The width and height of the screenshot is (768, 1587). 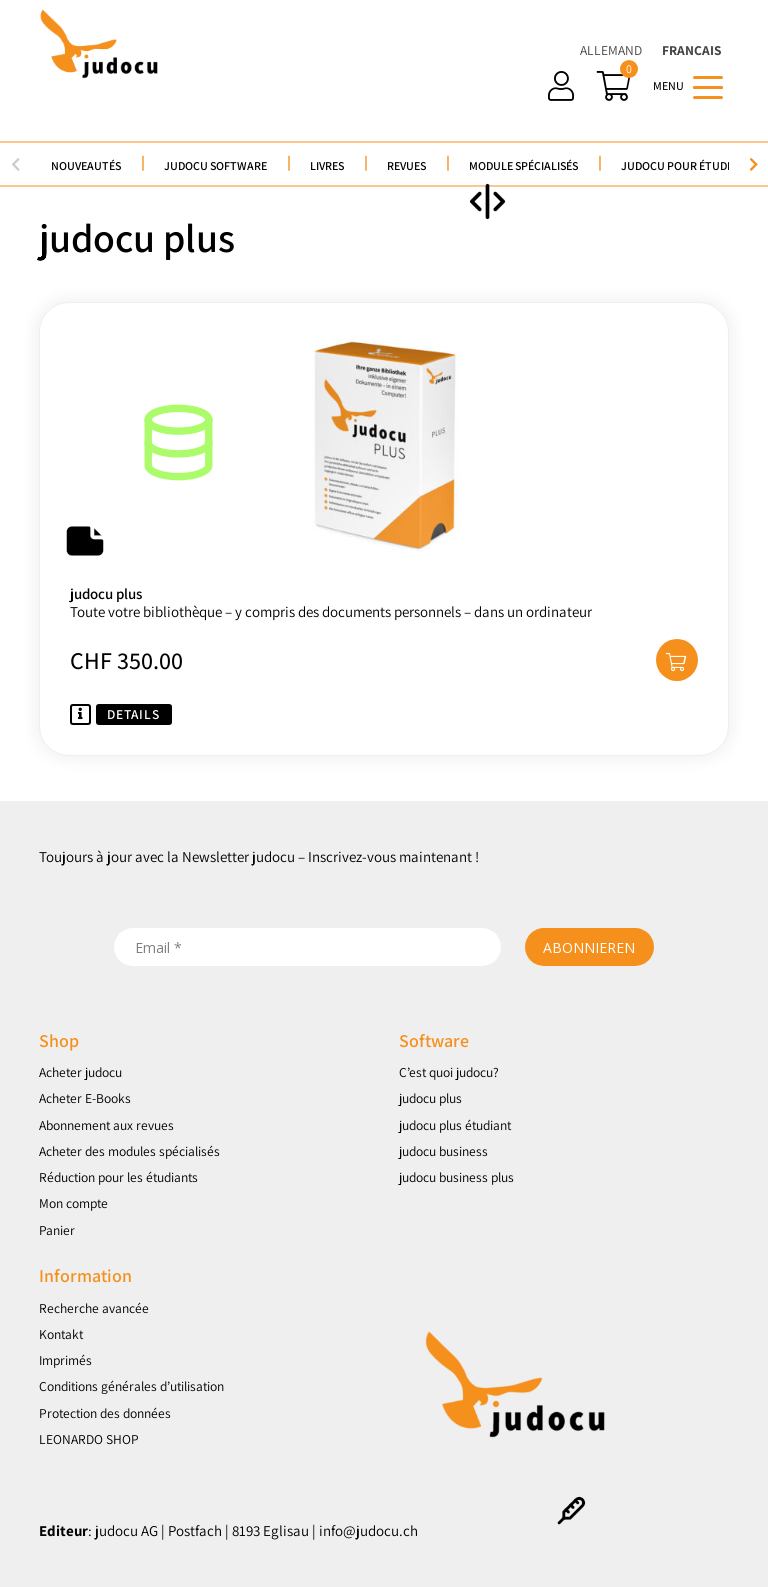 I want to click on view current temperature reading, so click(x=571, y=1510).